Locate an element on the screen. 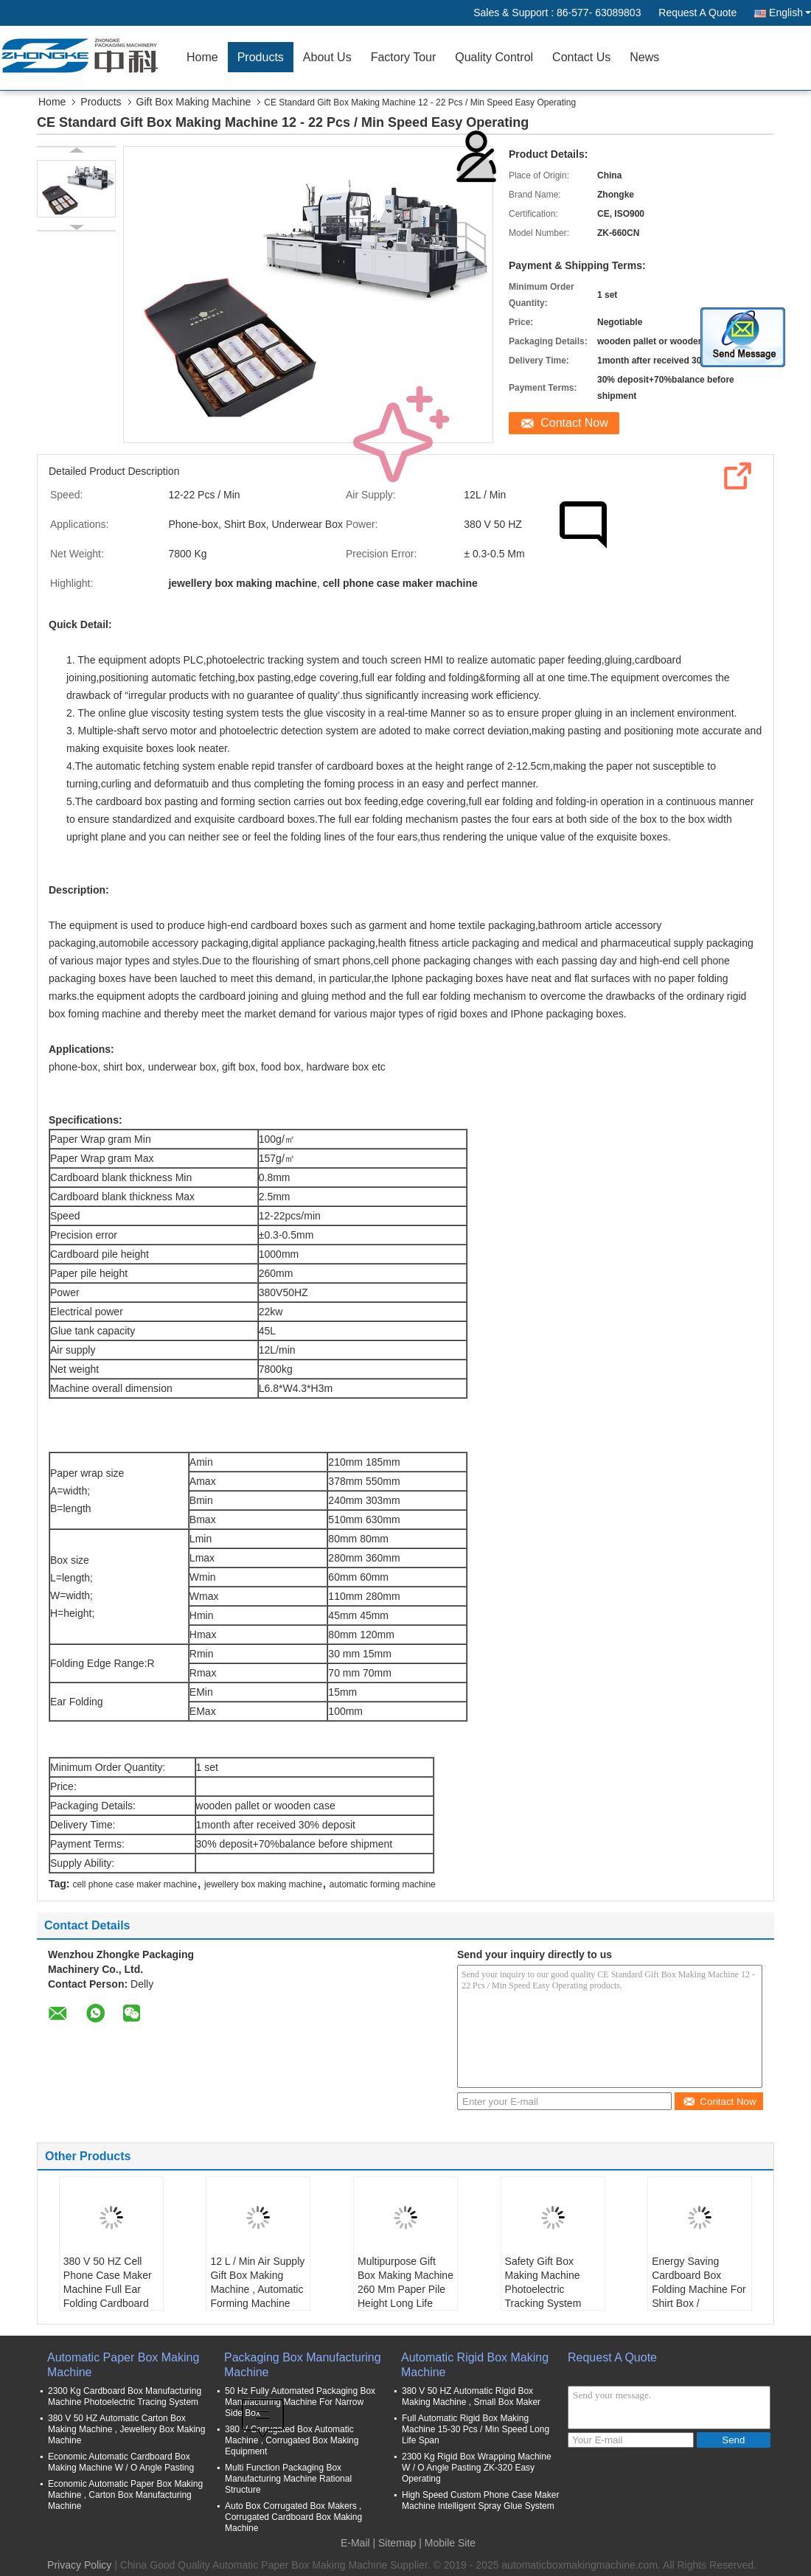  indicates AI-generated or enhanced content is located at coordinates (400, 436).